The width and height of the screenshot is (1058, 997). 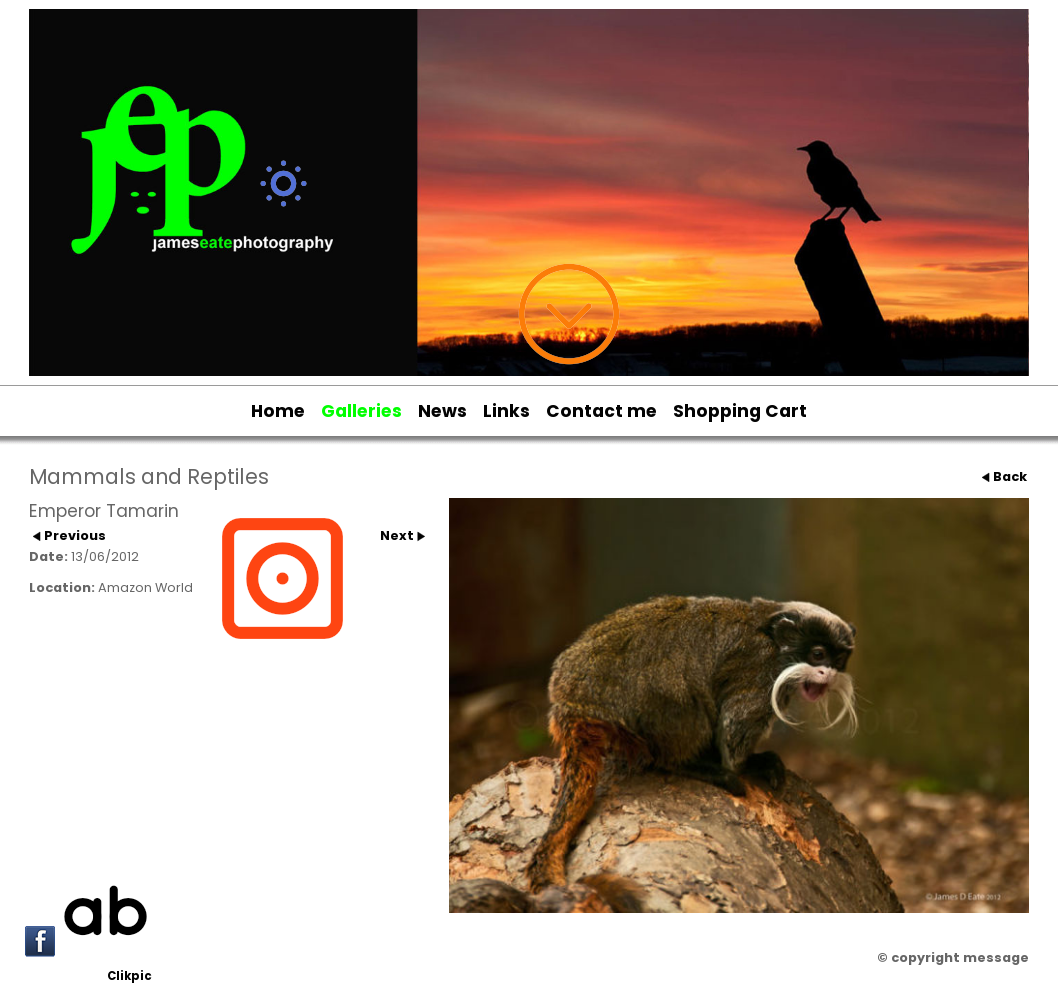 I want to click on convert text to lowercase, so click(x=105, y=914).